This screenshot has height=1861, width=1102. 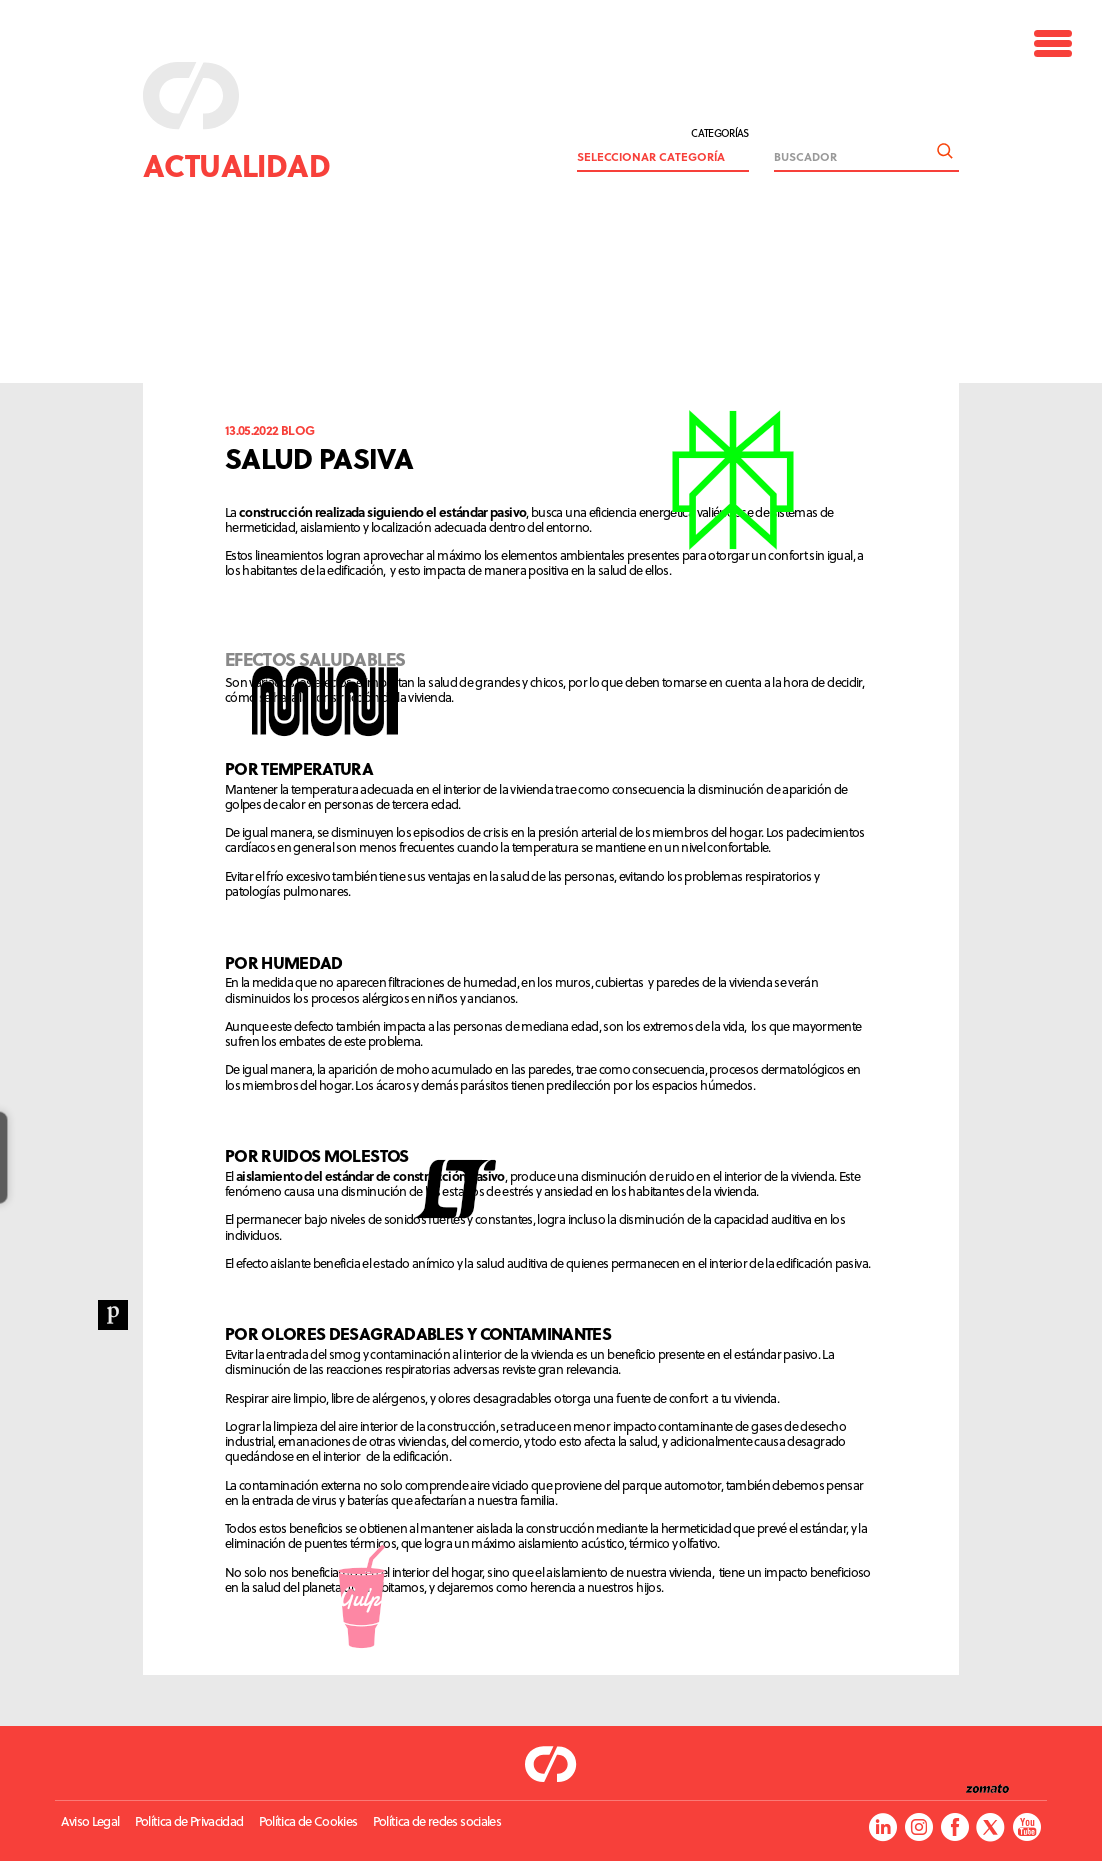 What do you see at coordinates (455, 1189) in the screenshot?
I see `open LTspice circuit simulation software` at bounding box center [455, 1189].